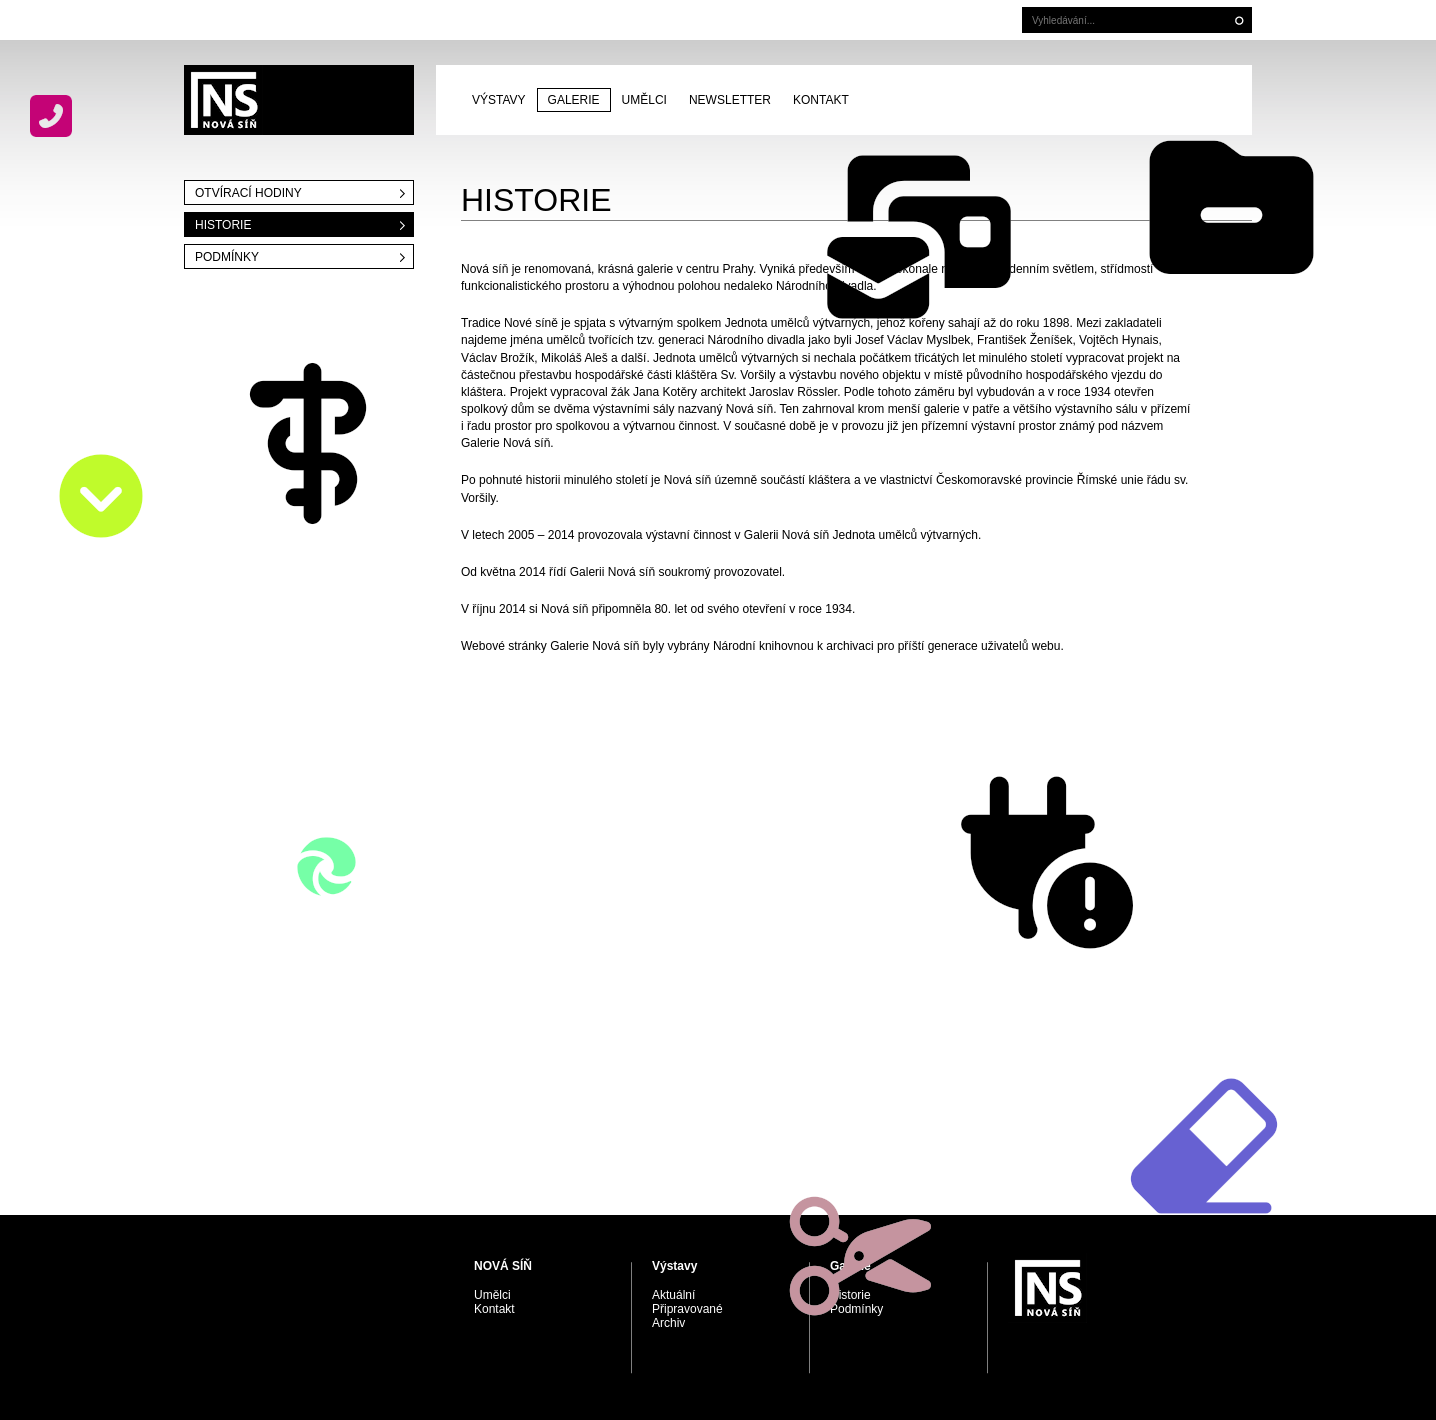 Image resolution: width=1436 pixels, height=1420 pixels. Describe the element at coordinates (326, 866) in the screenshot. I see `open microsoft edge browser` at that location.